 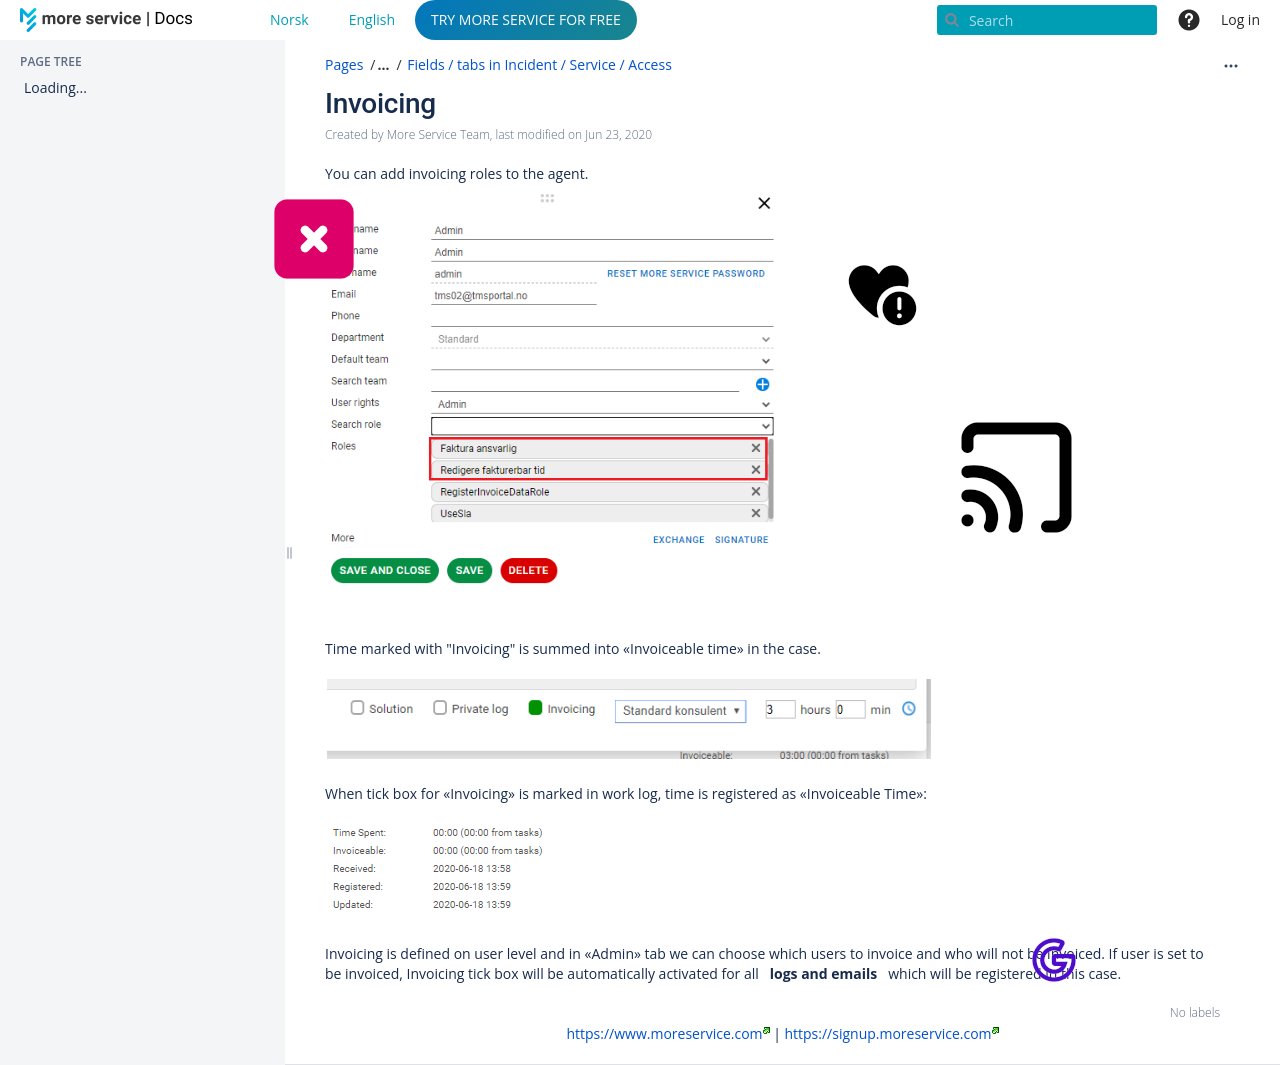 What do you see at coordinates (314, 239) in the screenshot?
I see `close or dismiss a modal window` at bounding box center [314, 239].